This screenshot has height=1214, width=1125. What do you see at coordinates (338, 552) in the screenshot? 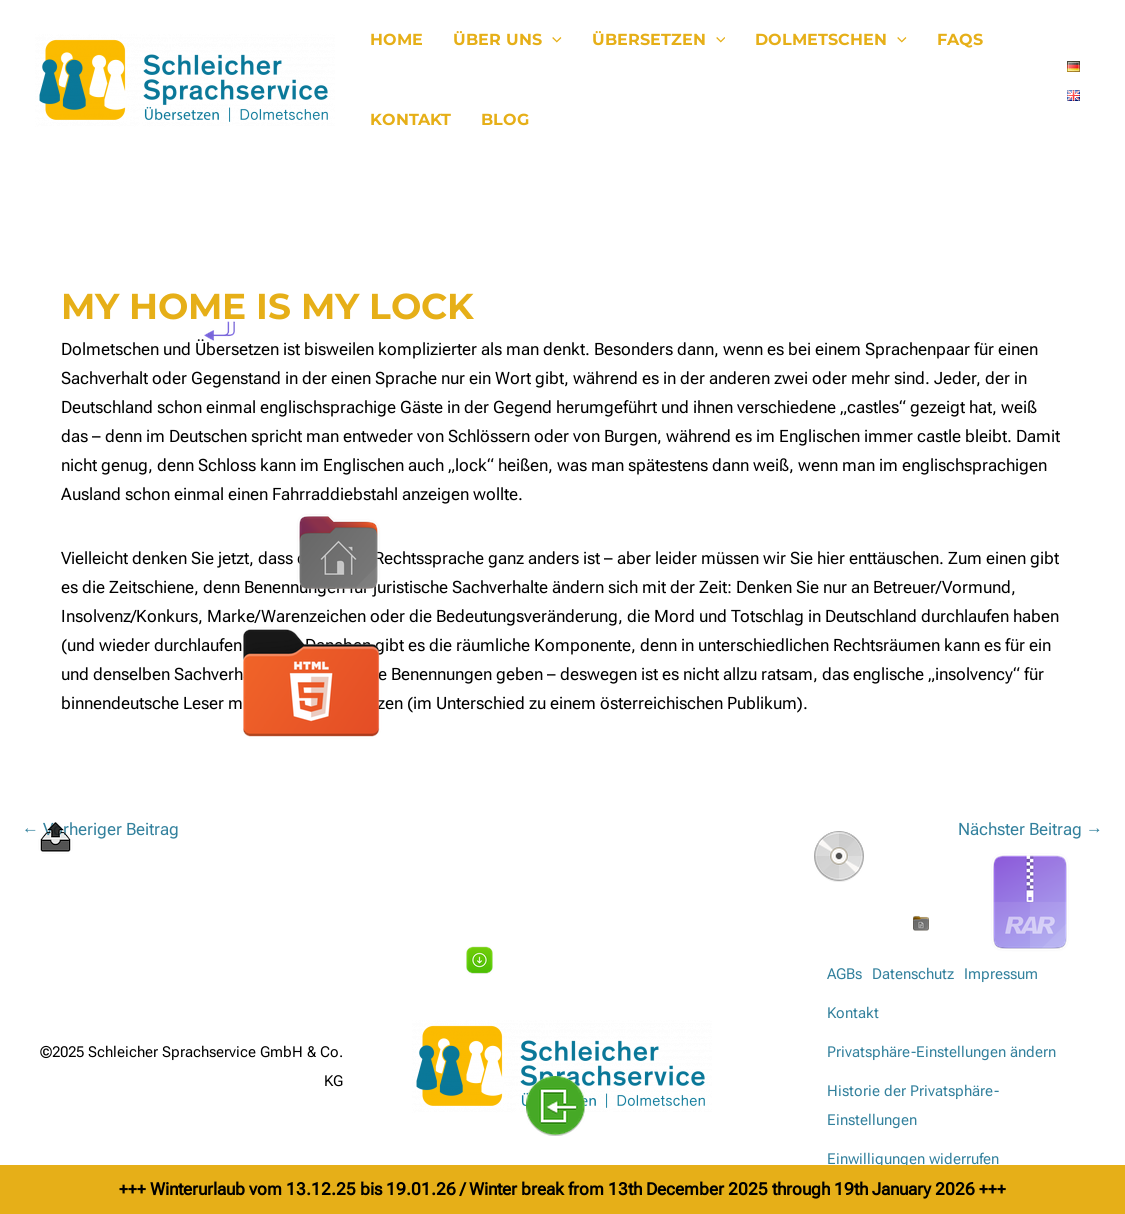
I see `access your home folder` at bounding box center [338, 552].